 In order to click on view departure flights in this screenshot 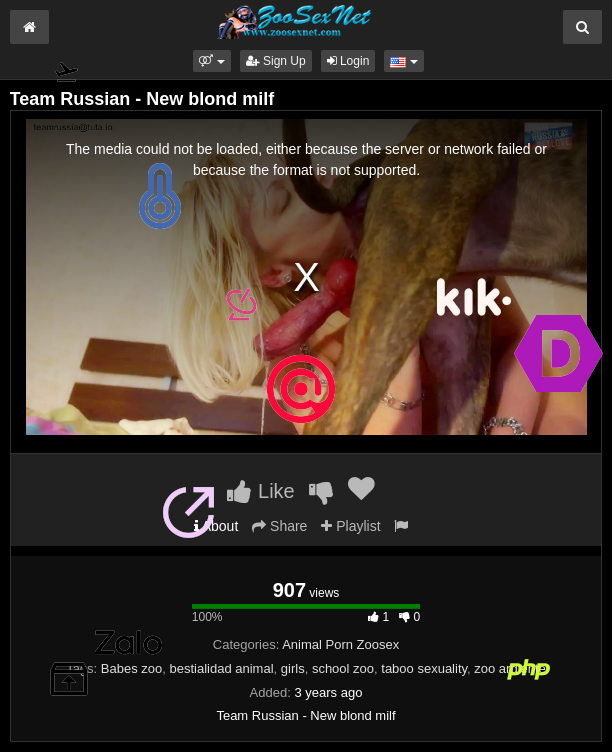, I will do `click(66, 71)`.